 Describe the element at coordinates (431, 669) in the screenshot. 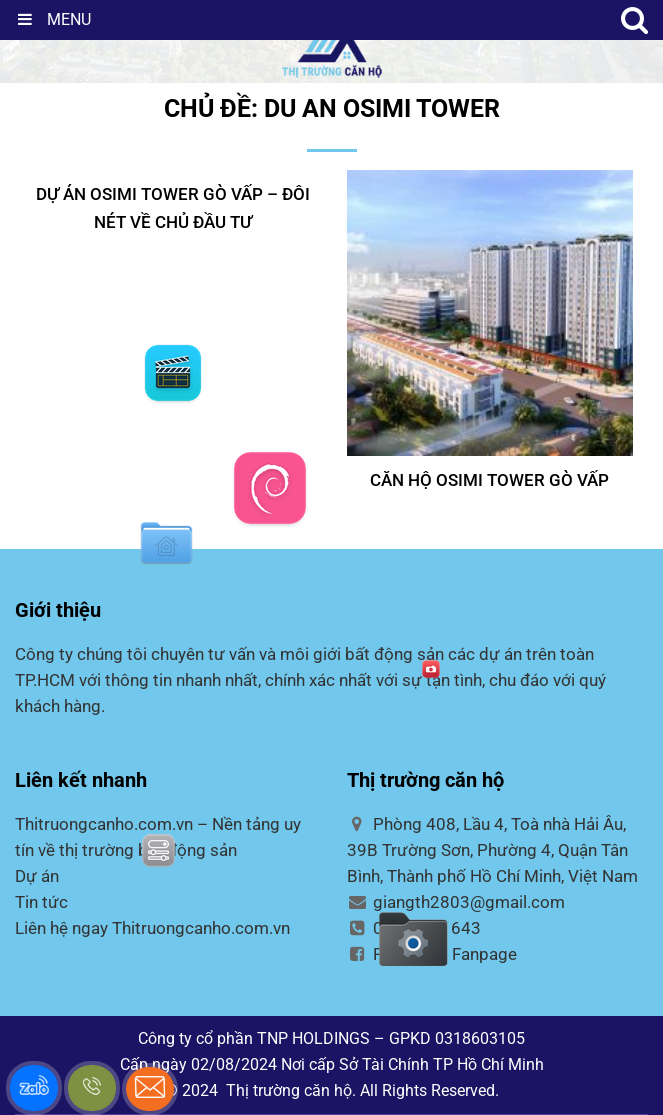

I see `take a screenshot` at that location.